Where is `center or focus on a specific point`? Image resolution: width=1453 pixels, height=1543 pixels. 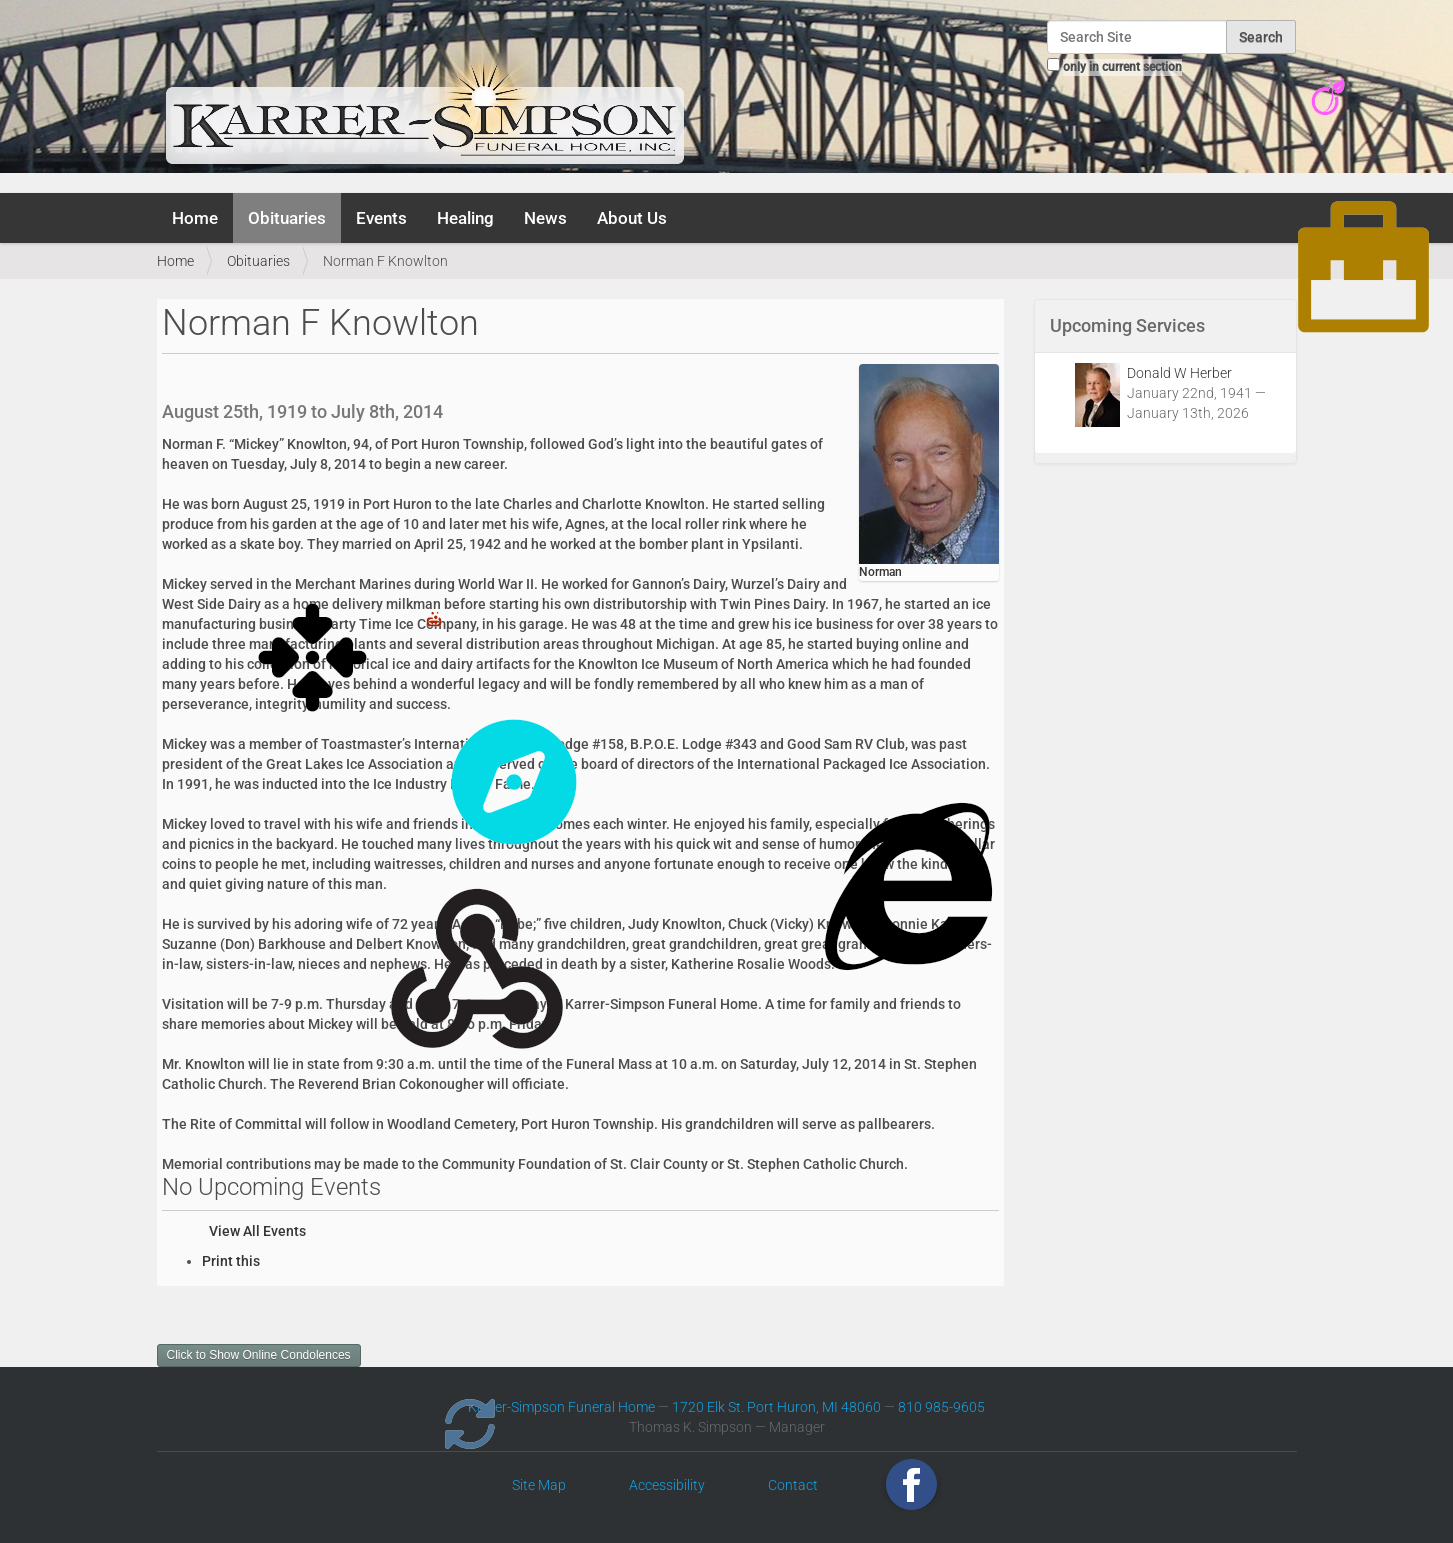
center or focus on a specific point is located at coordinates (312, 657).